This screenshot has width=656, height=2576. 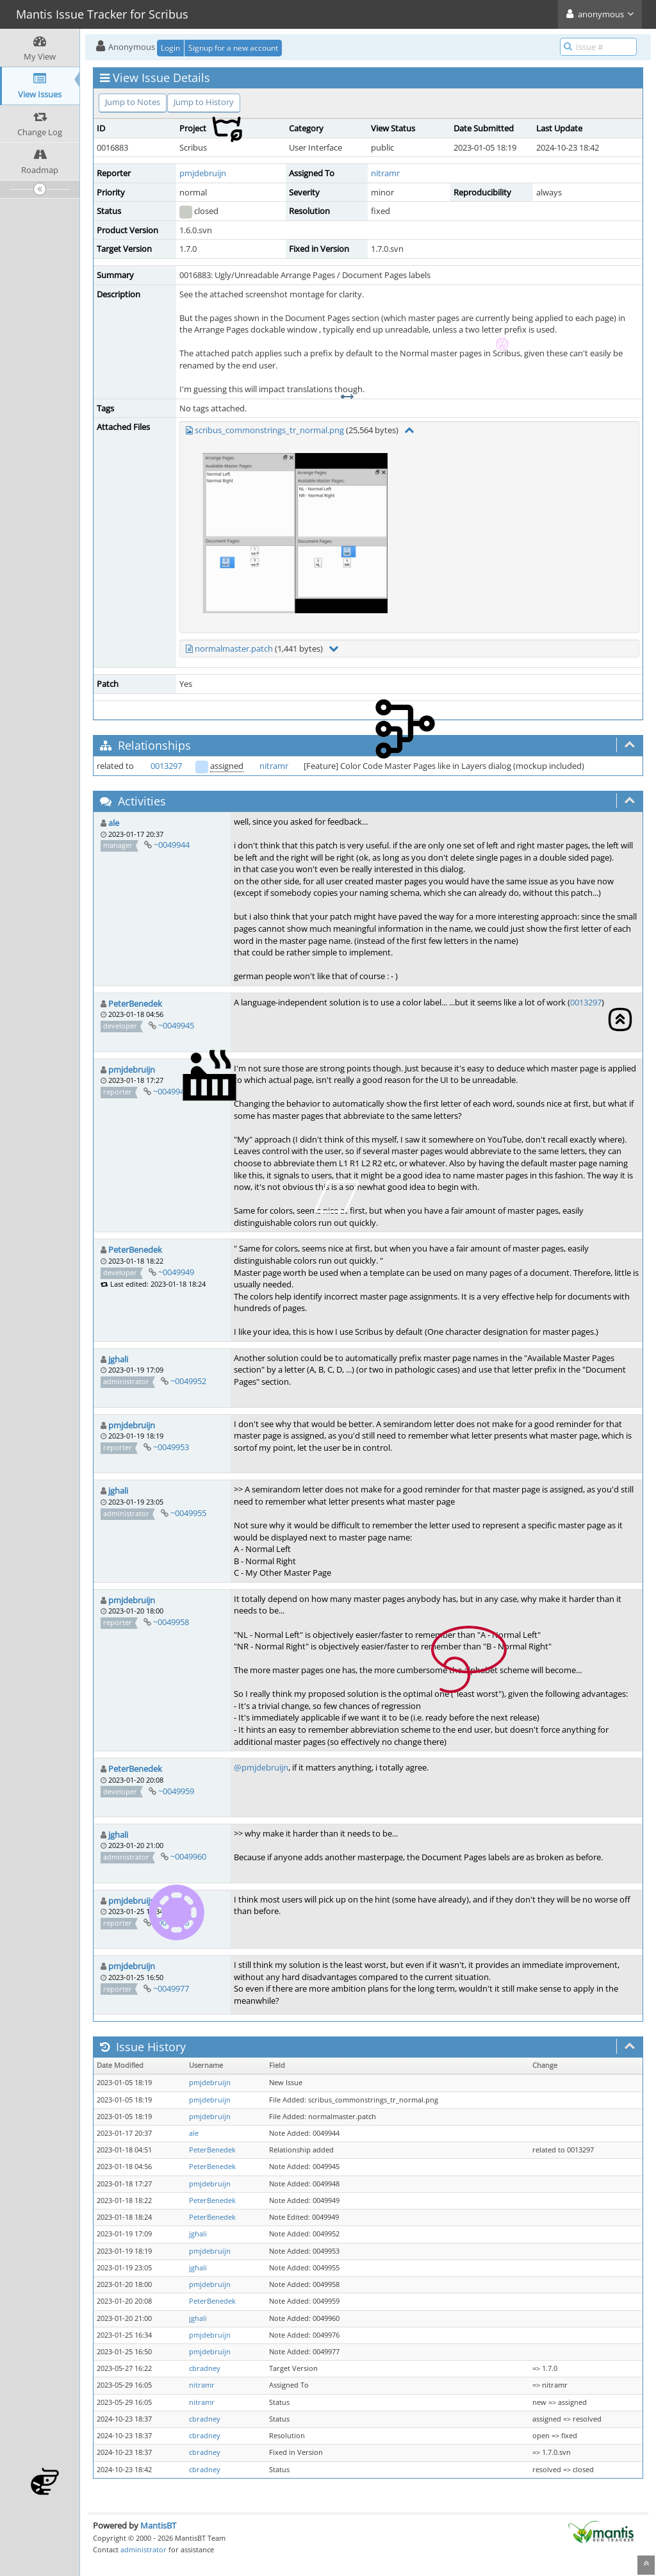 What do you see at coordinates (620, 1020) in the screenshot?
I see `scroll to top of page` at bounding box center [620, 1020].